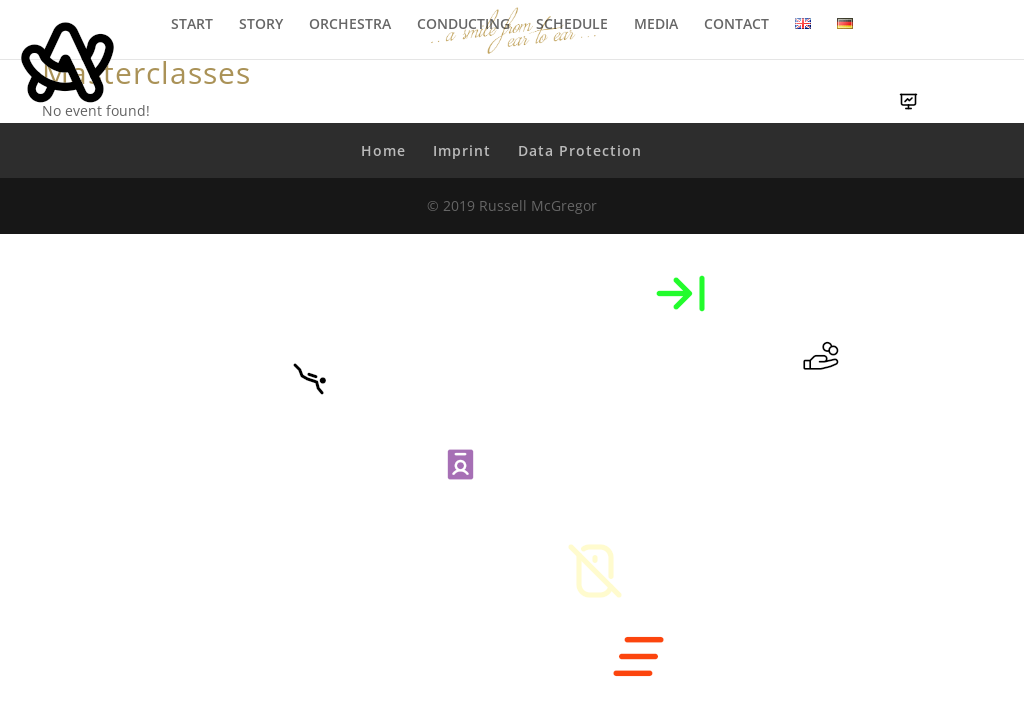 Image resolution: width=1024 pixels, height=720 pixels. Describe the element at coordinates (638, 656) in the screenshot. I see `clear all items from a list` at that location.